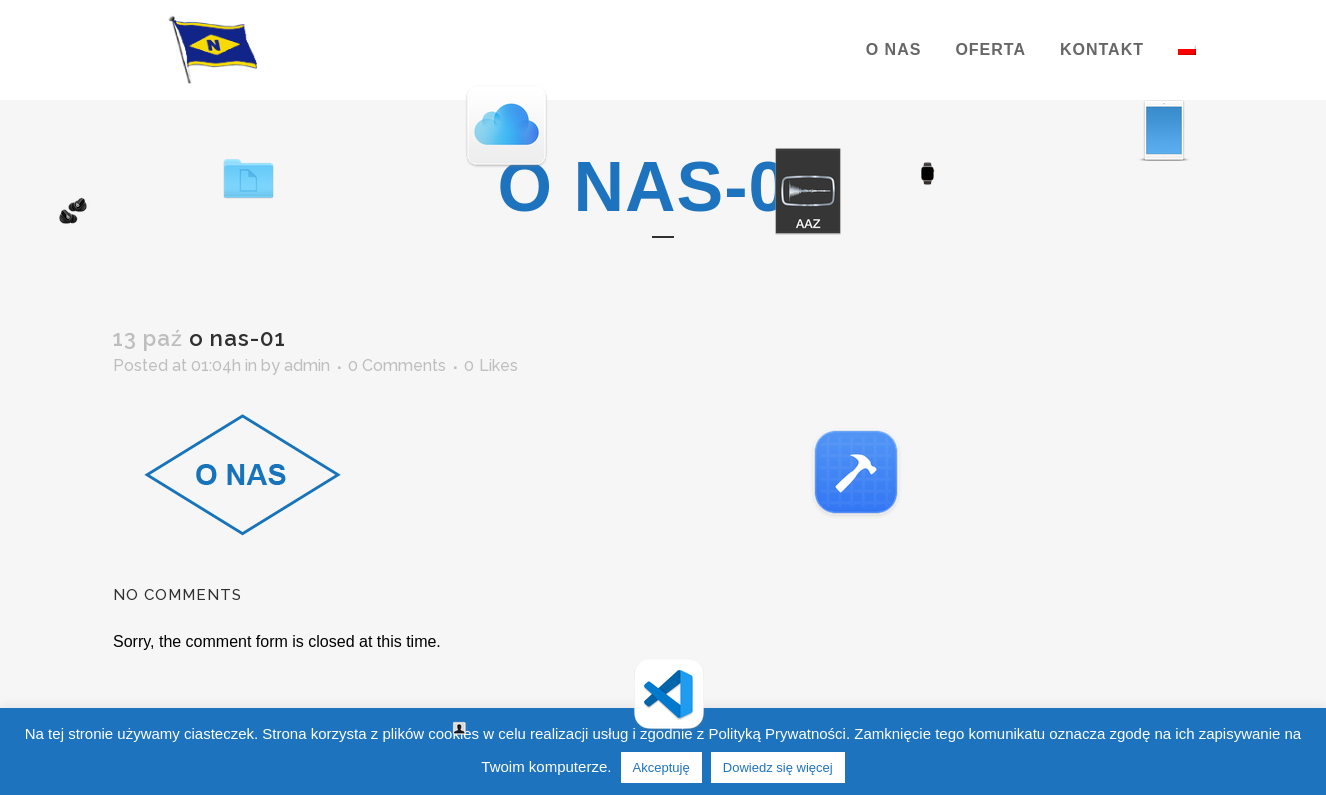 The height and width of the screenshot is (795, 1326). Describe the element at coordinates (451, 720) in the screenshot. I see `indicates user-generated content in the library` at that location.